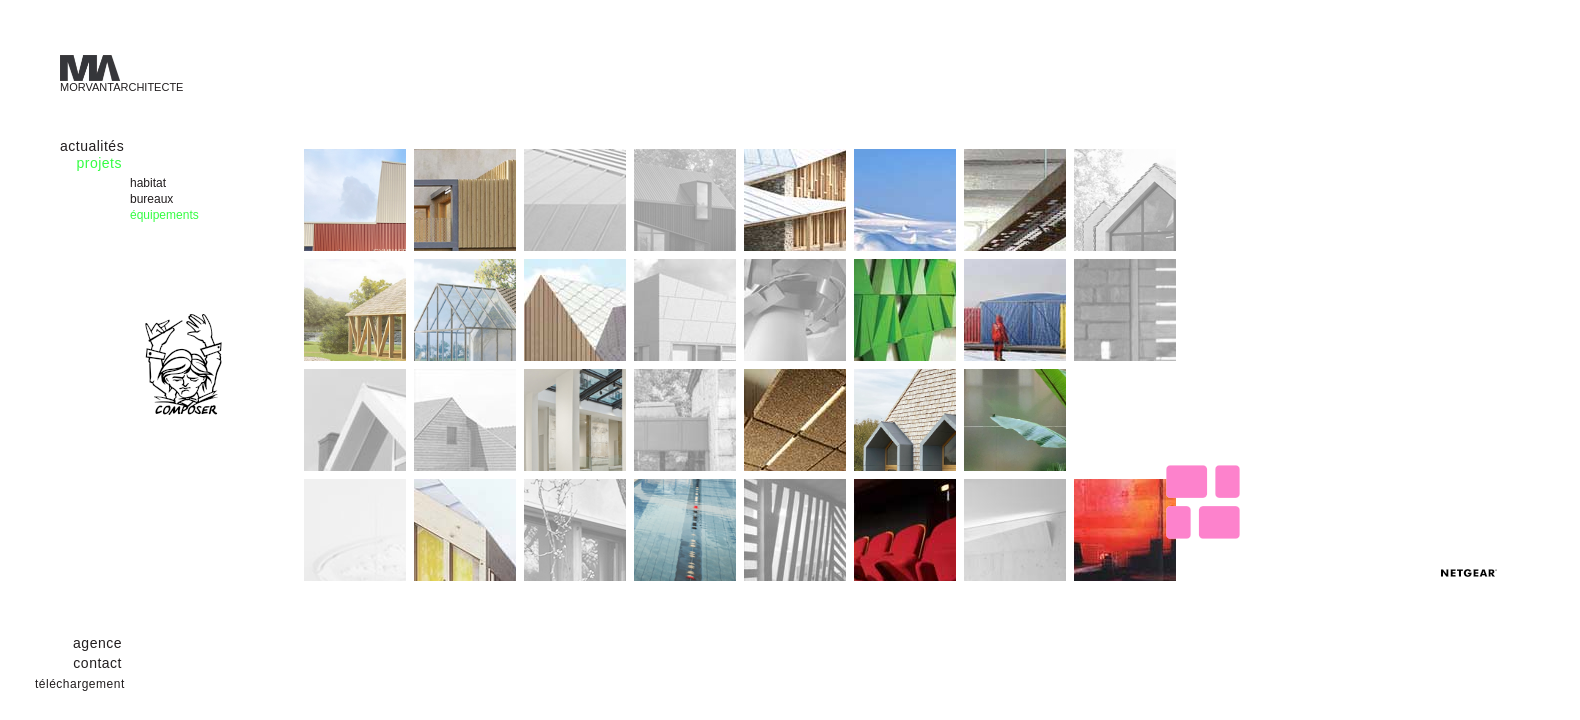 Image resolution: width=1580 pixels, height=720 pixels. I want to click on access the dashboard or control panel, so click(1203, 502).